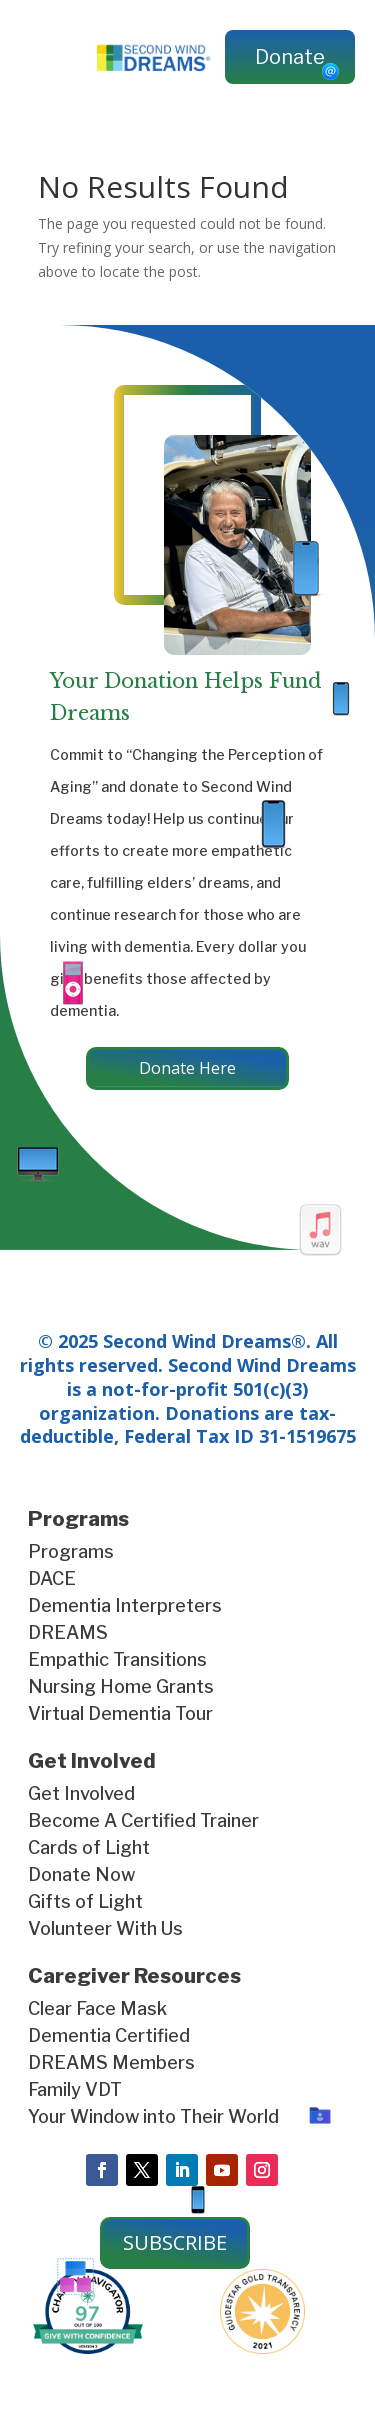 Image resolution: width=375 pixels, height=2434 pixels. What do you see at coordinates (73, 983) in the screenshot?
I see `iPod nano device in pink` at bounding box center [73, 983].